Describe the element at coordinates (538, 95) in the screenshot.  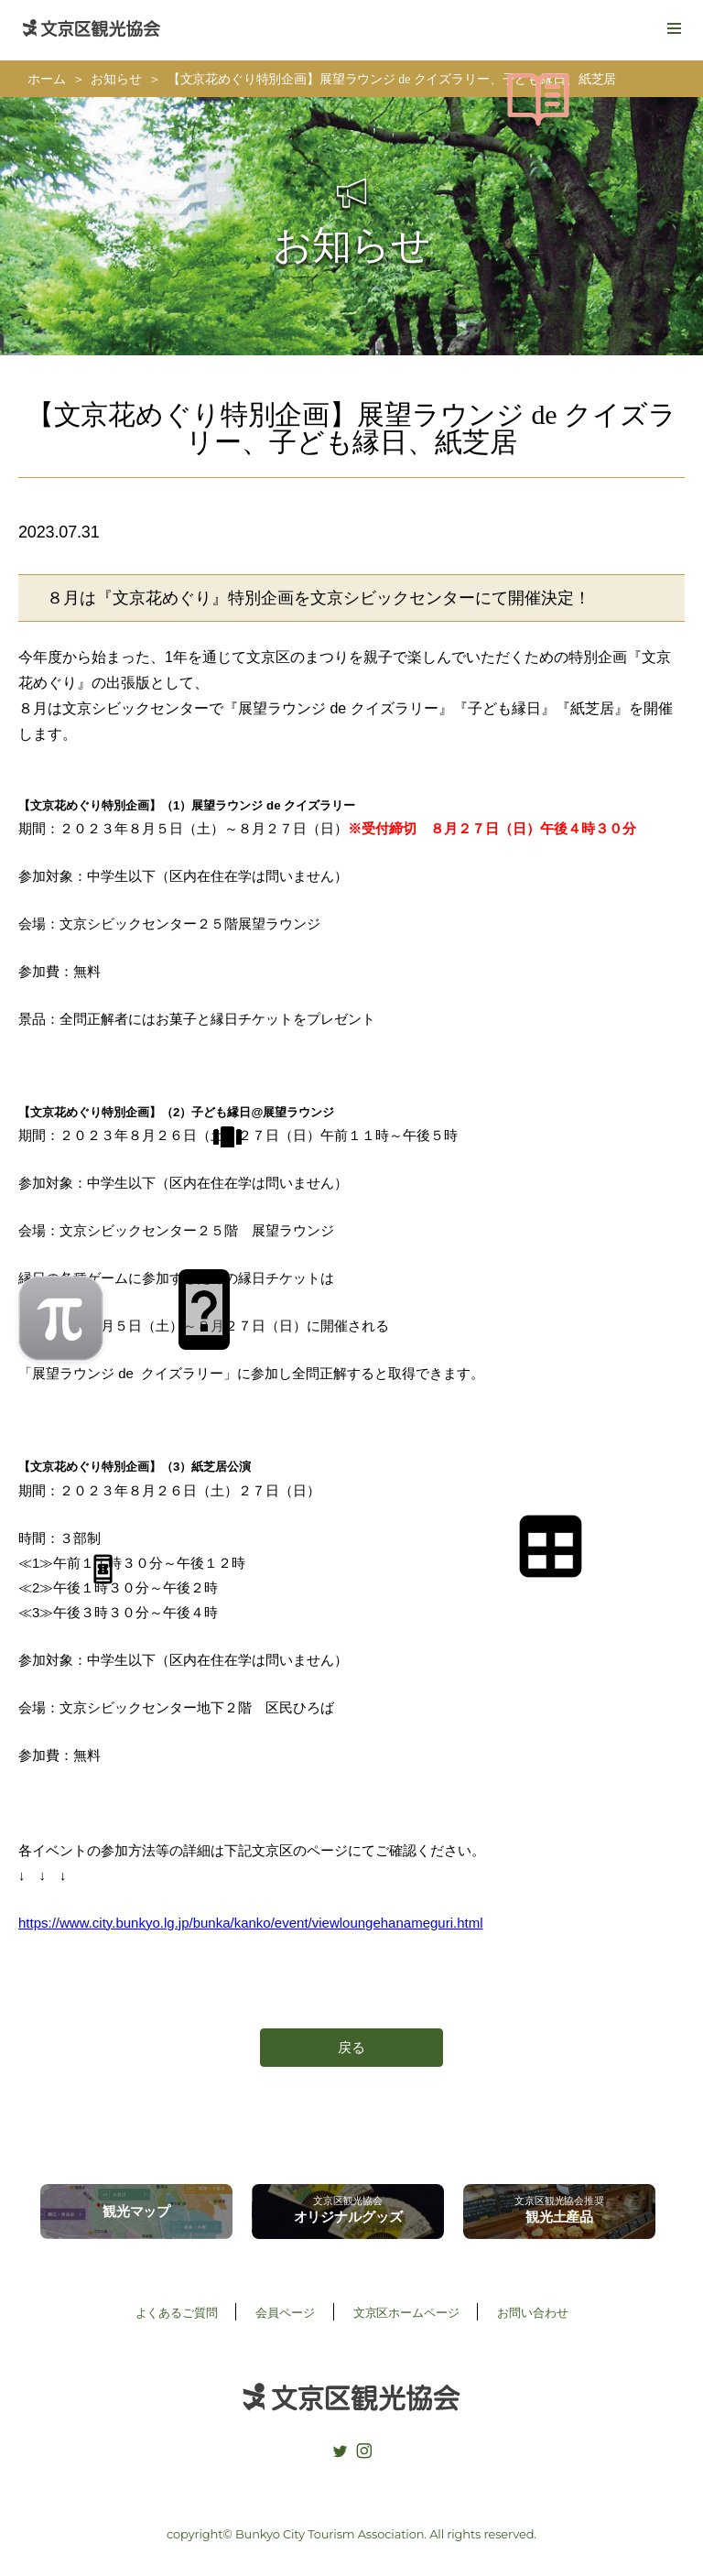
I see `open reading mode or e-reader` at that location.